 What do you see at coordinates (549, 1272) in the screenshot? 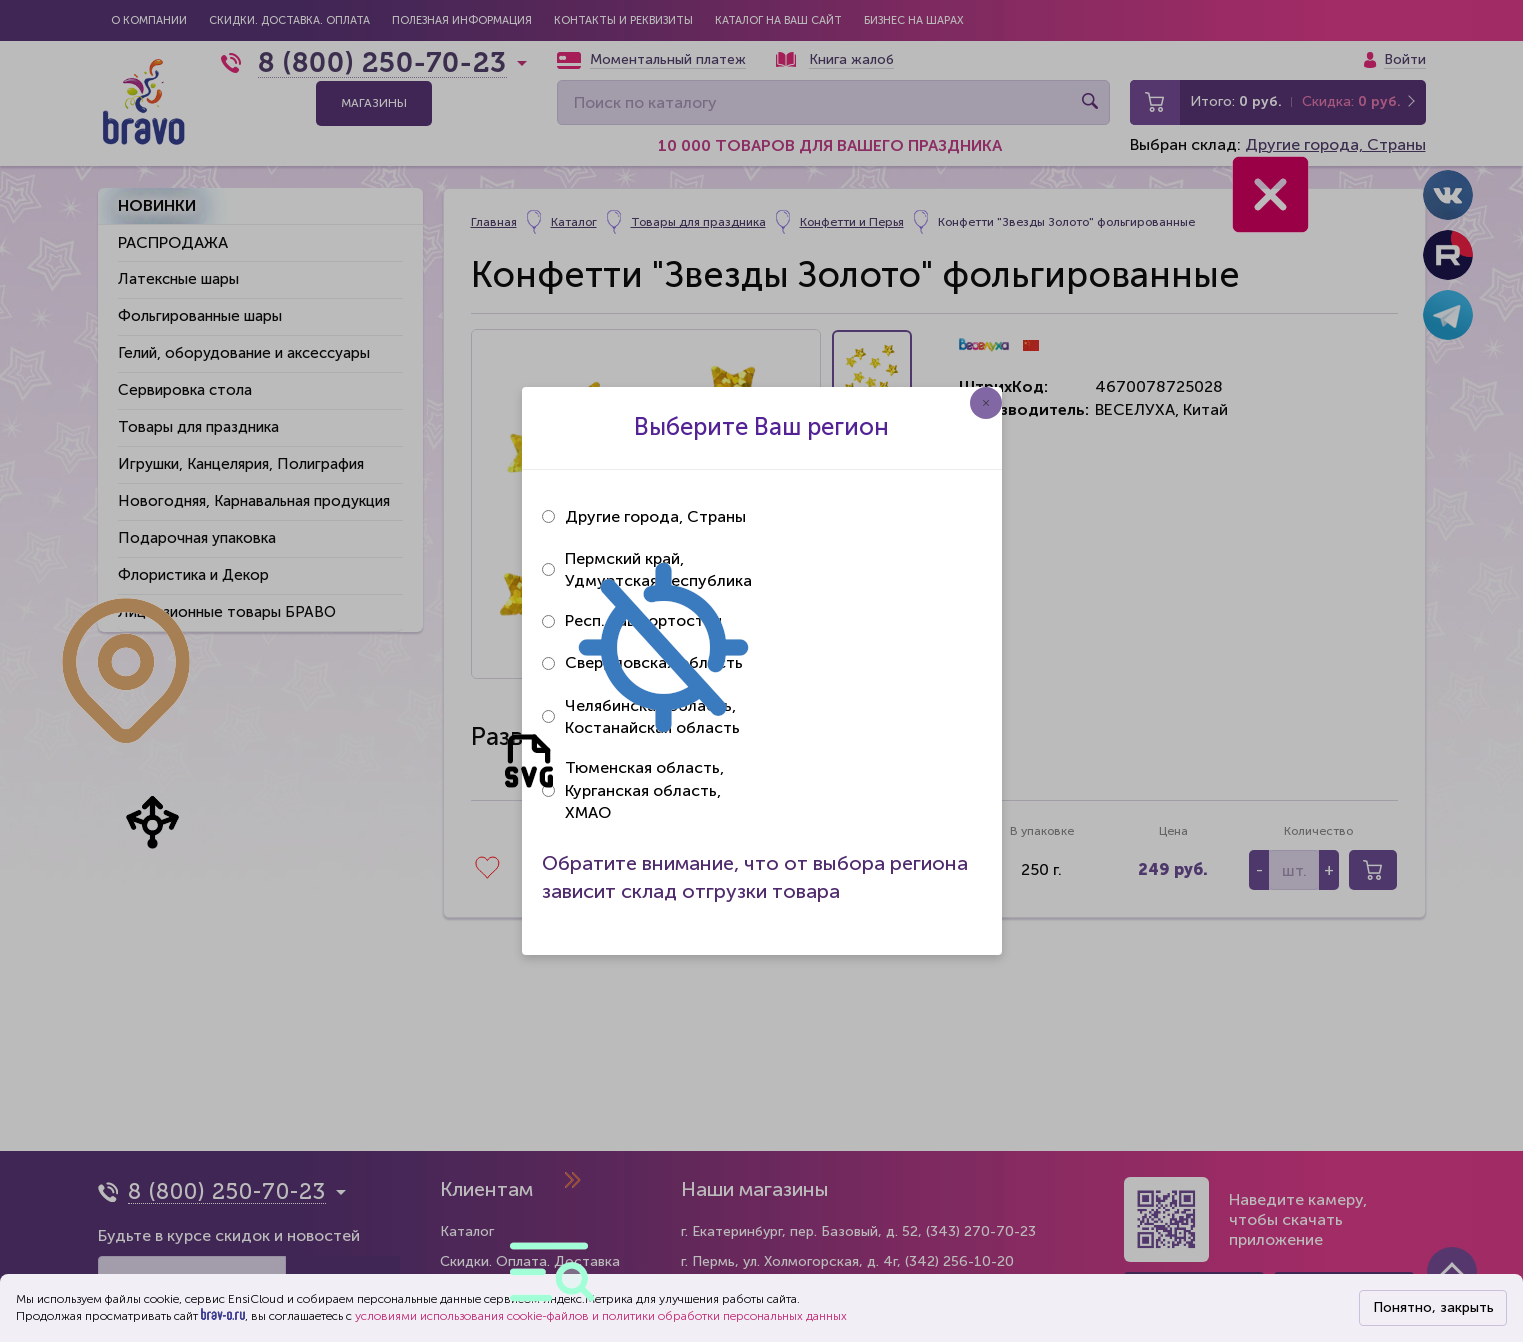
I see `search within a list or document` at bounding box center [549, 1272].